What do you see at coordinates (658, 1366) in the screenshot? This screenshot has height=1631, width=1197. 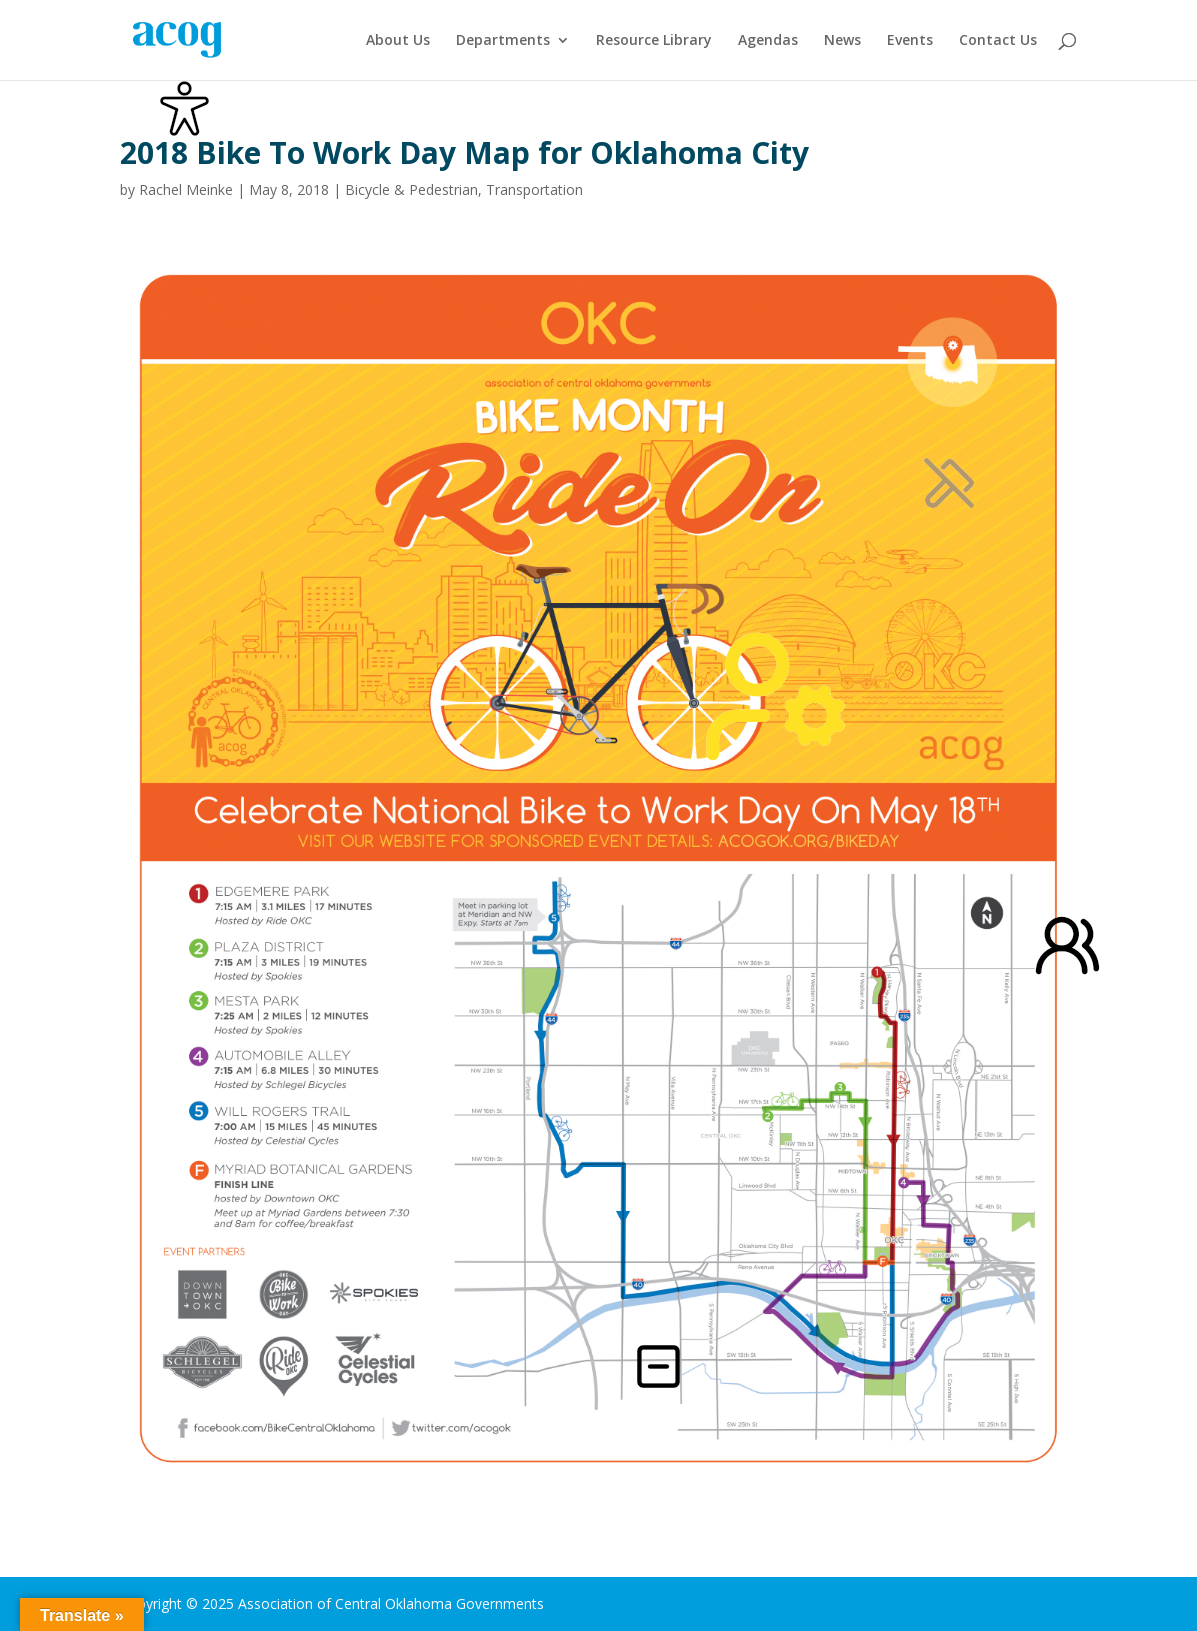 I see `collapse or minimize a section` at bounding box center [658, 1366].